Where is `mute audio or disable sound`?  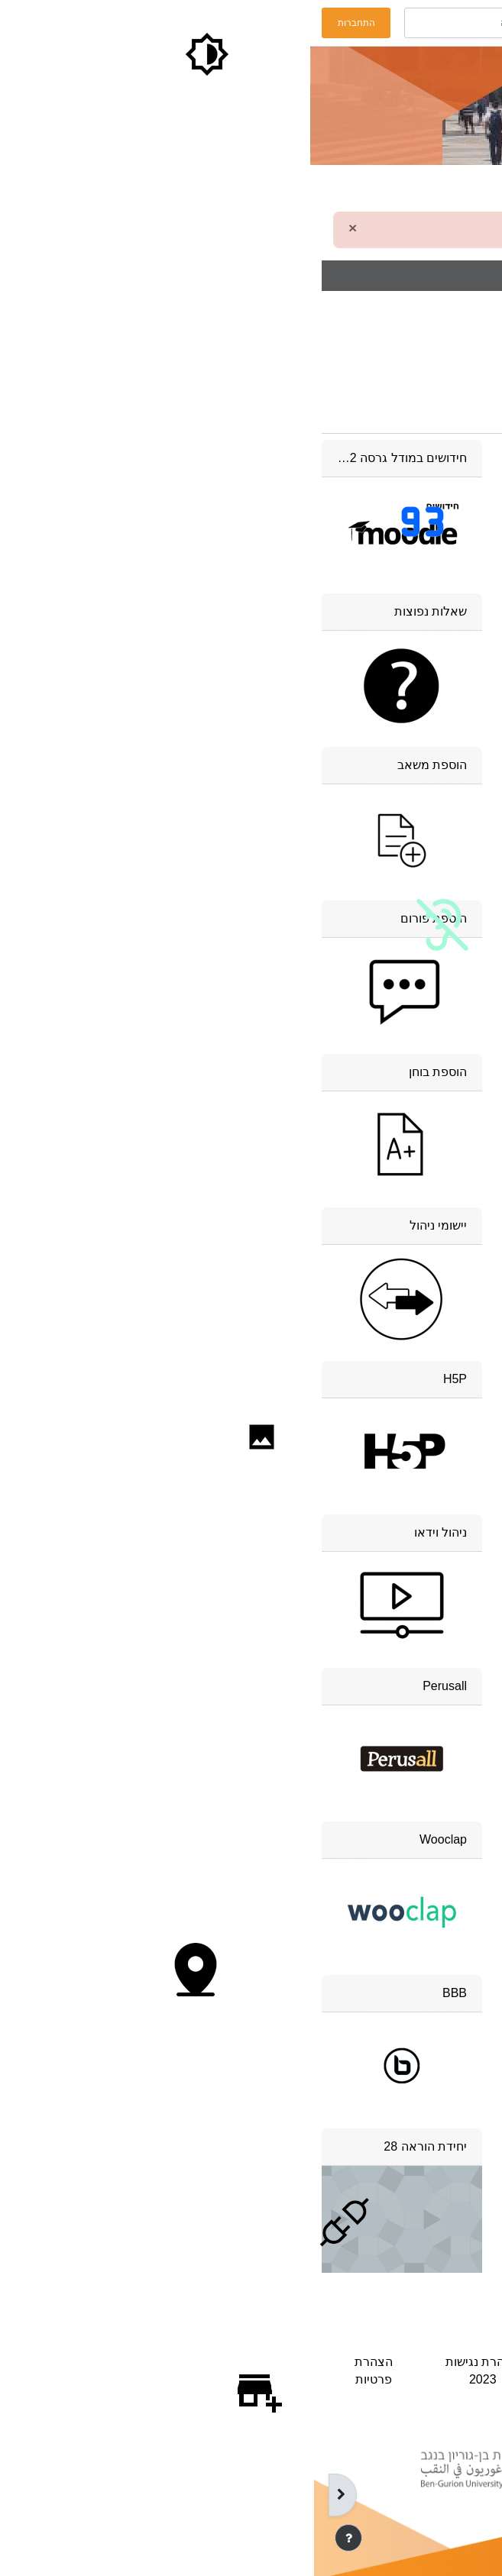 mute audio or disable sound is located at coordinates (442, 925).